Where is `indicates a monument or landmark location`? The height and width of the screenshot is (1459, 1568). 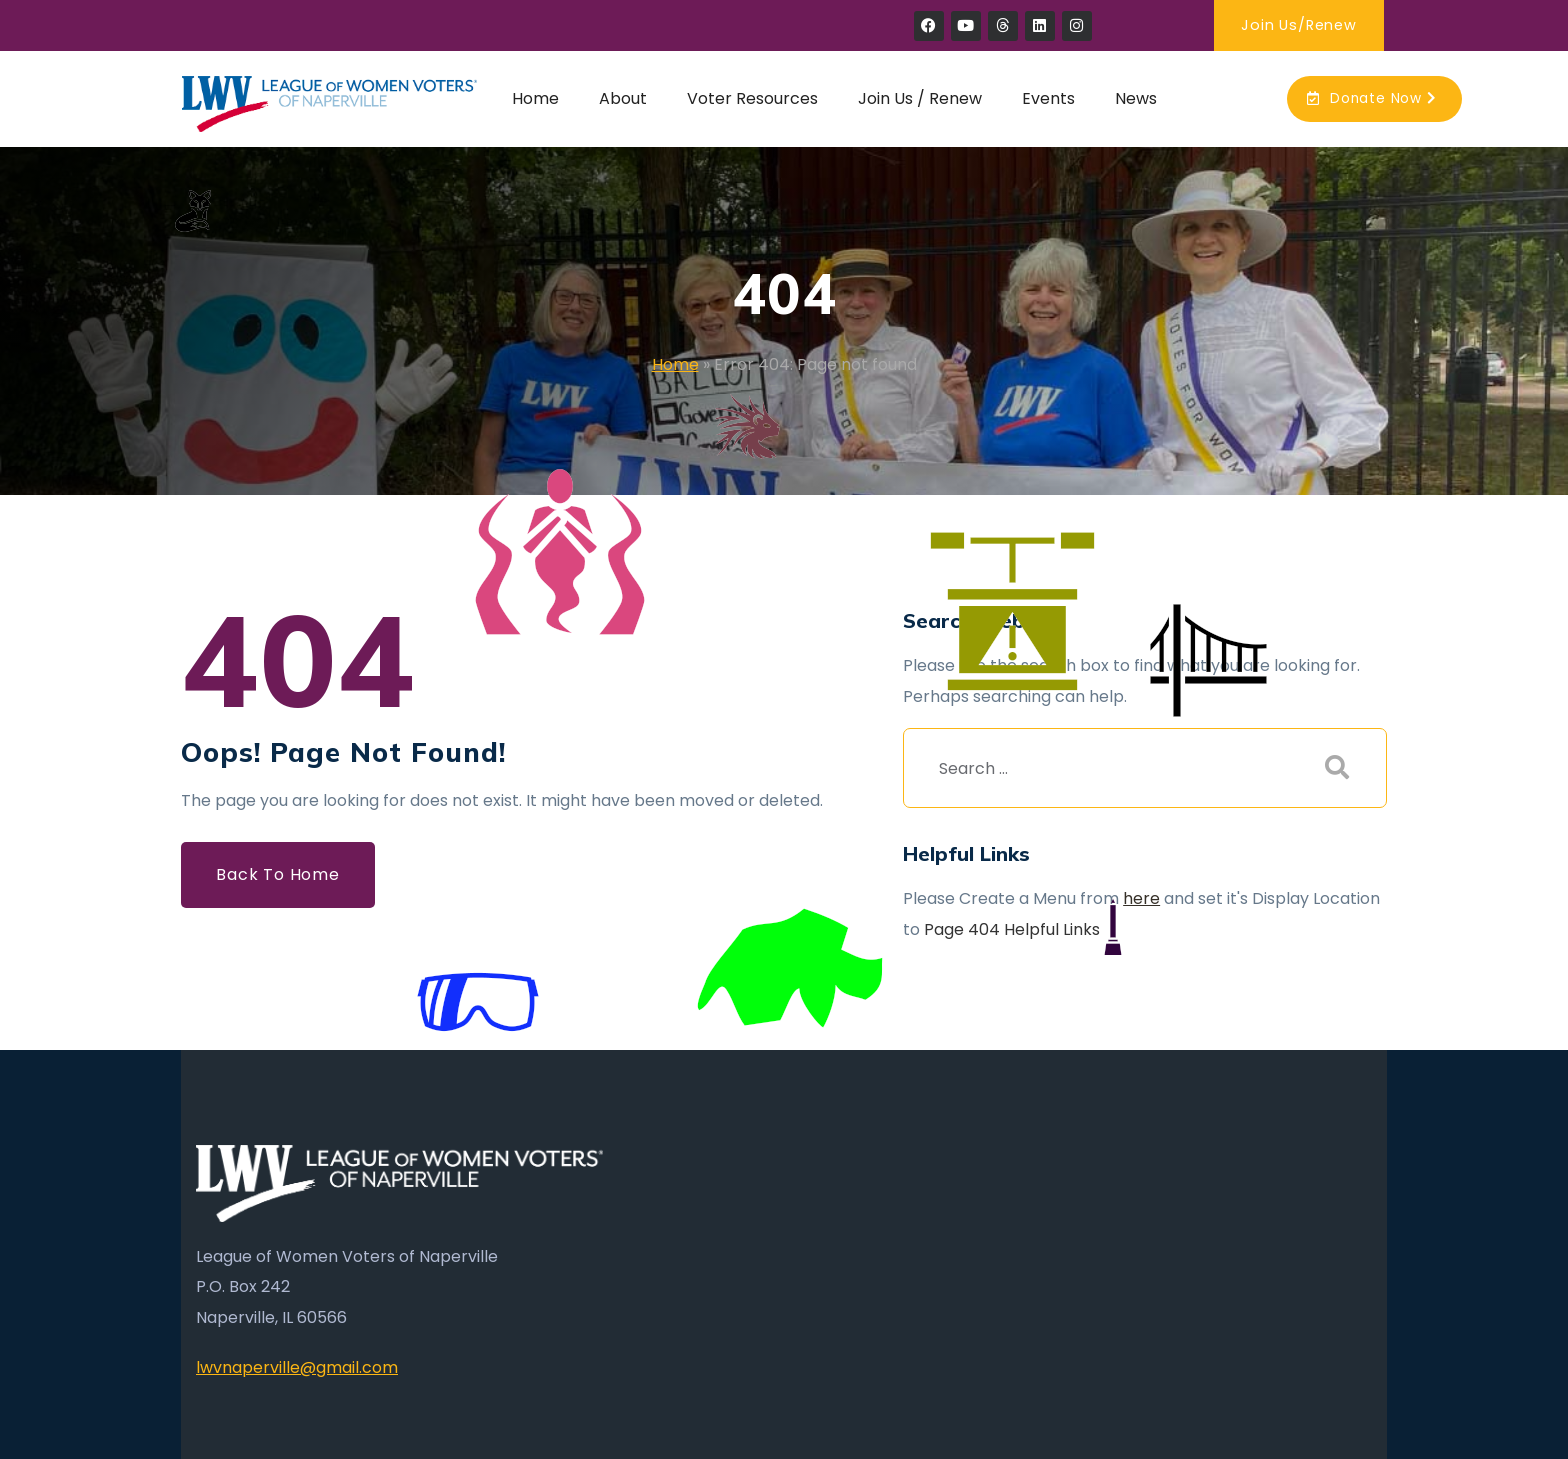
indicates a monument or landmark location is located at coordinates (1113, 927).